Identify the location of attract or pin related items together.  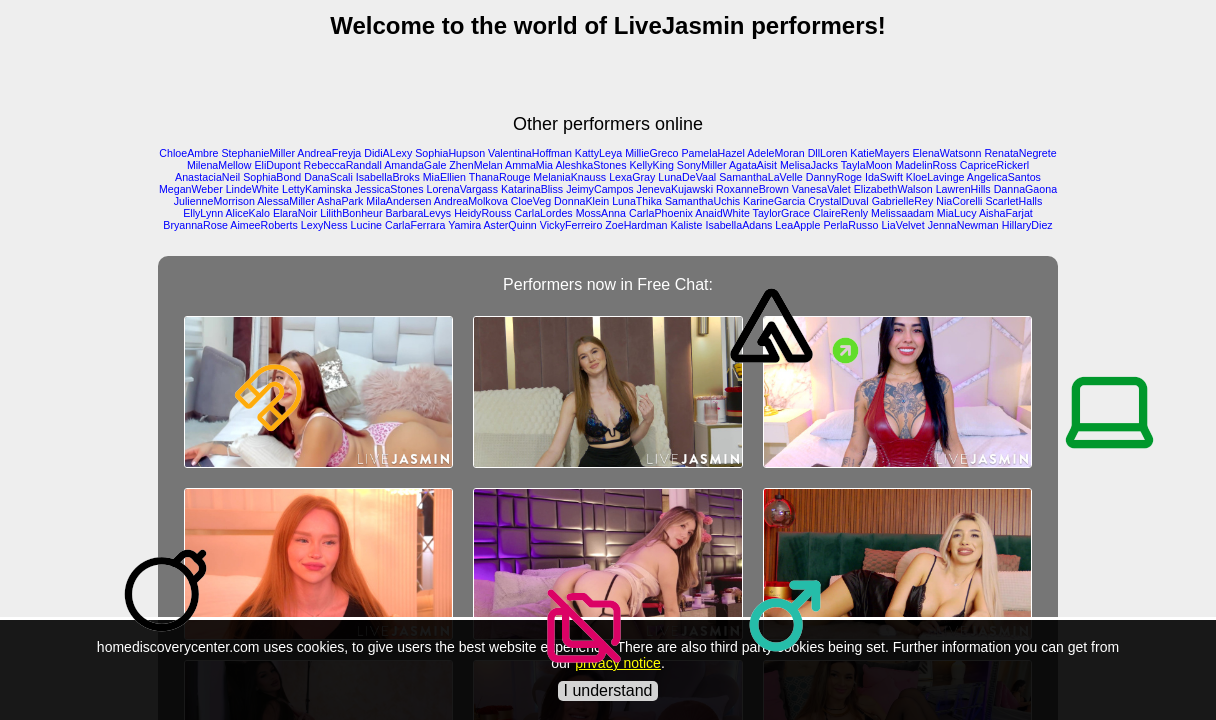
(269, 396).